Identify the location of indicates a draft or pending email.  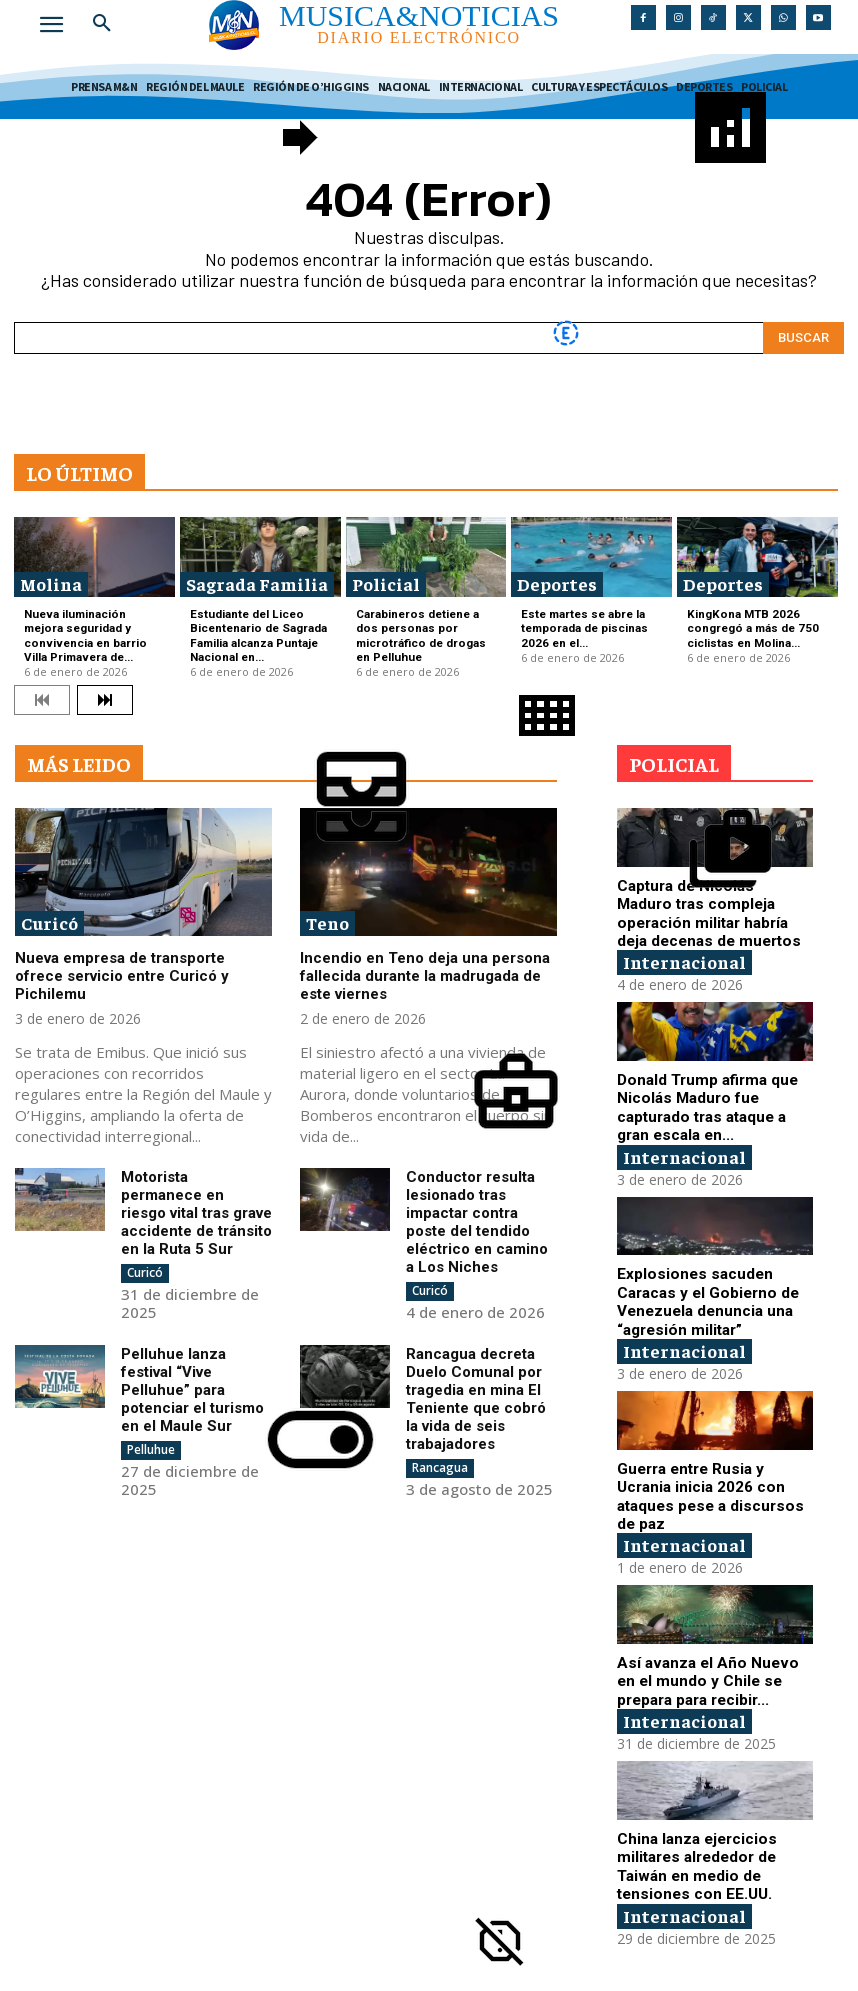
(566, 333).